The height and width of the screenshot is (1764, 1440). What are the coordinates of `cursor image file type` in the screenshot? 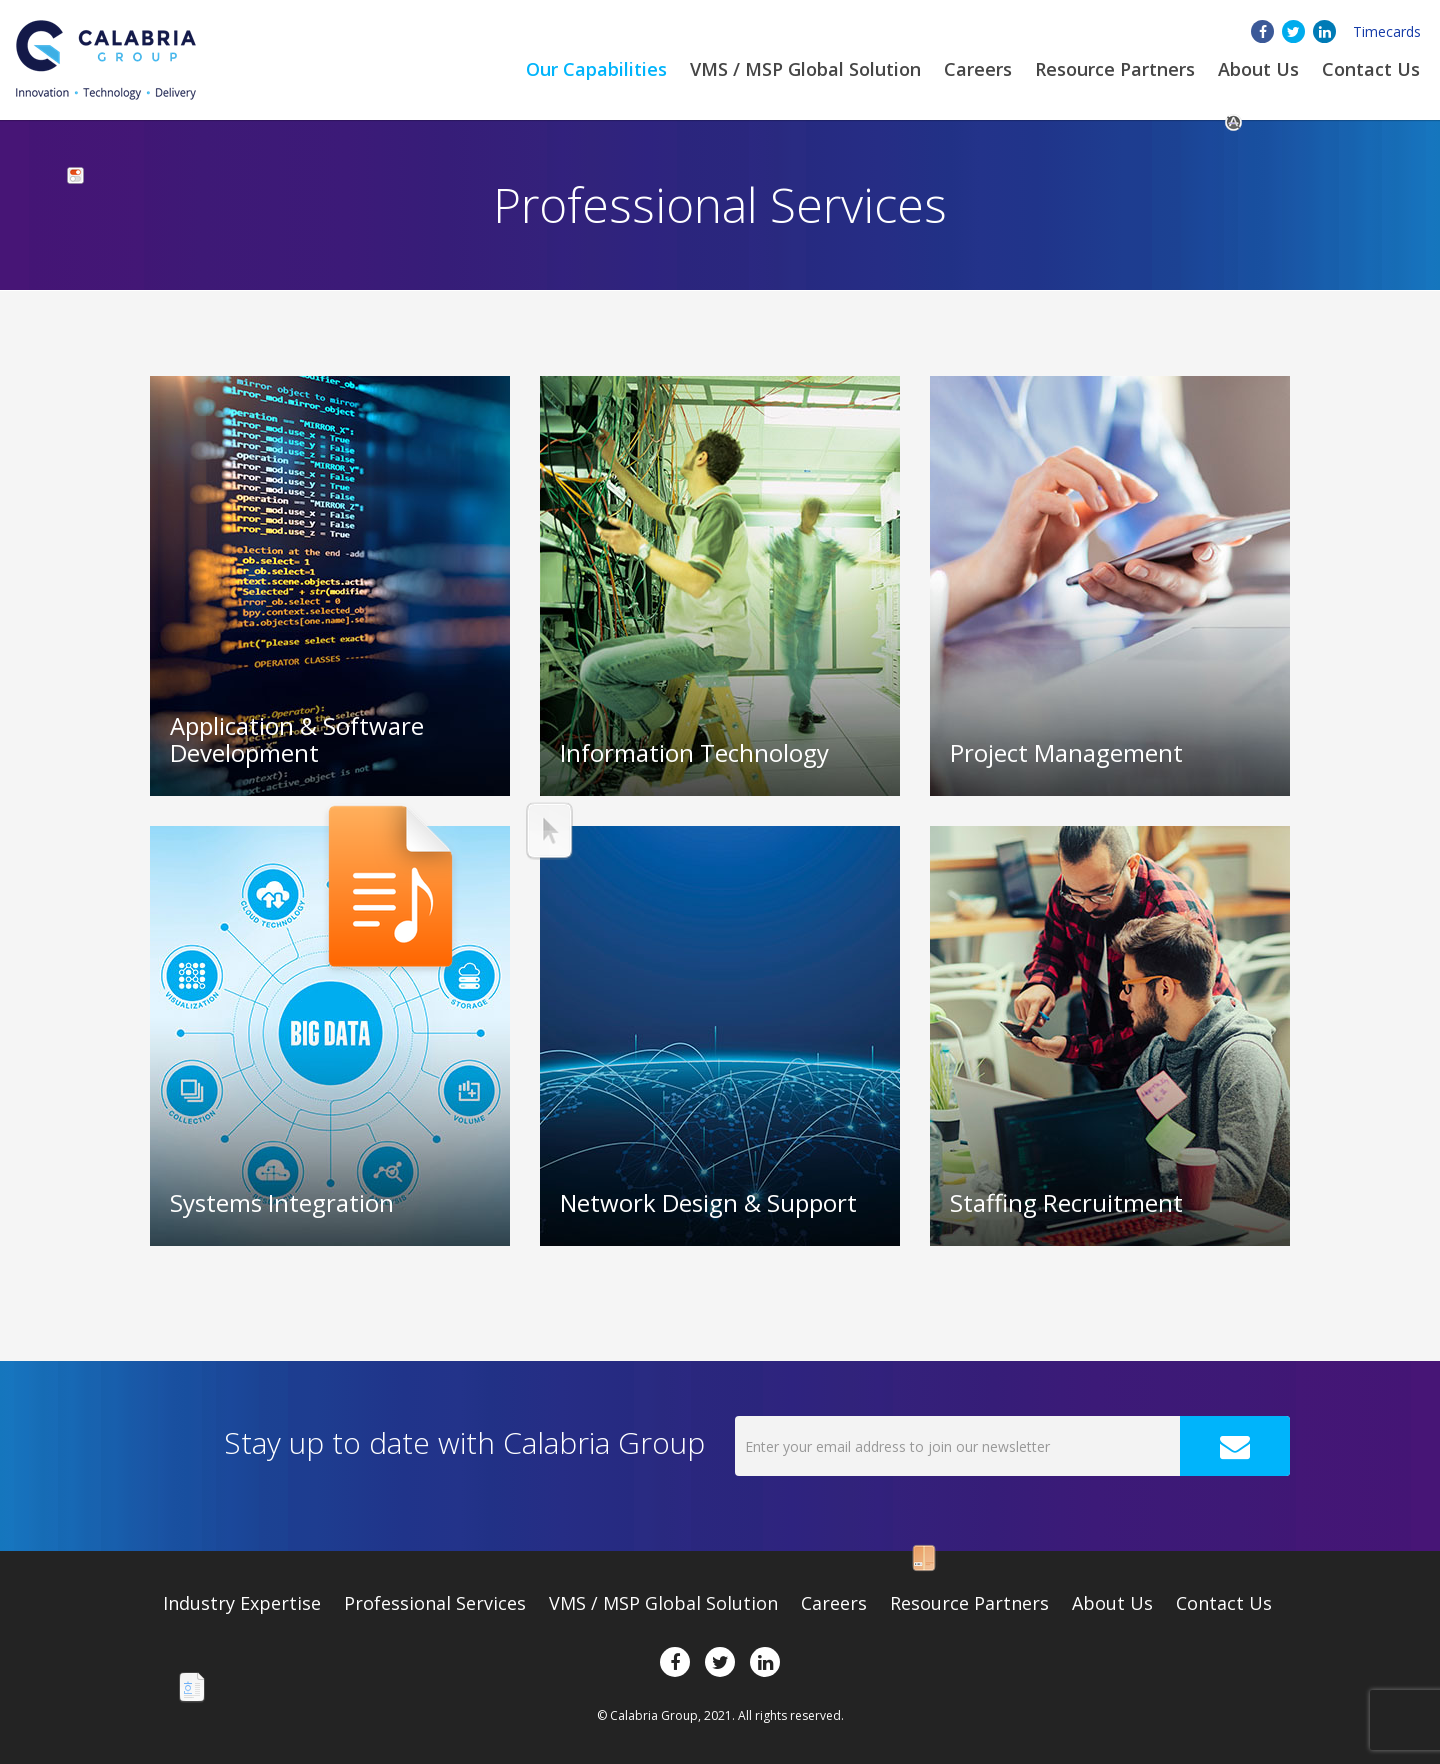 It's located at (549, 830).